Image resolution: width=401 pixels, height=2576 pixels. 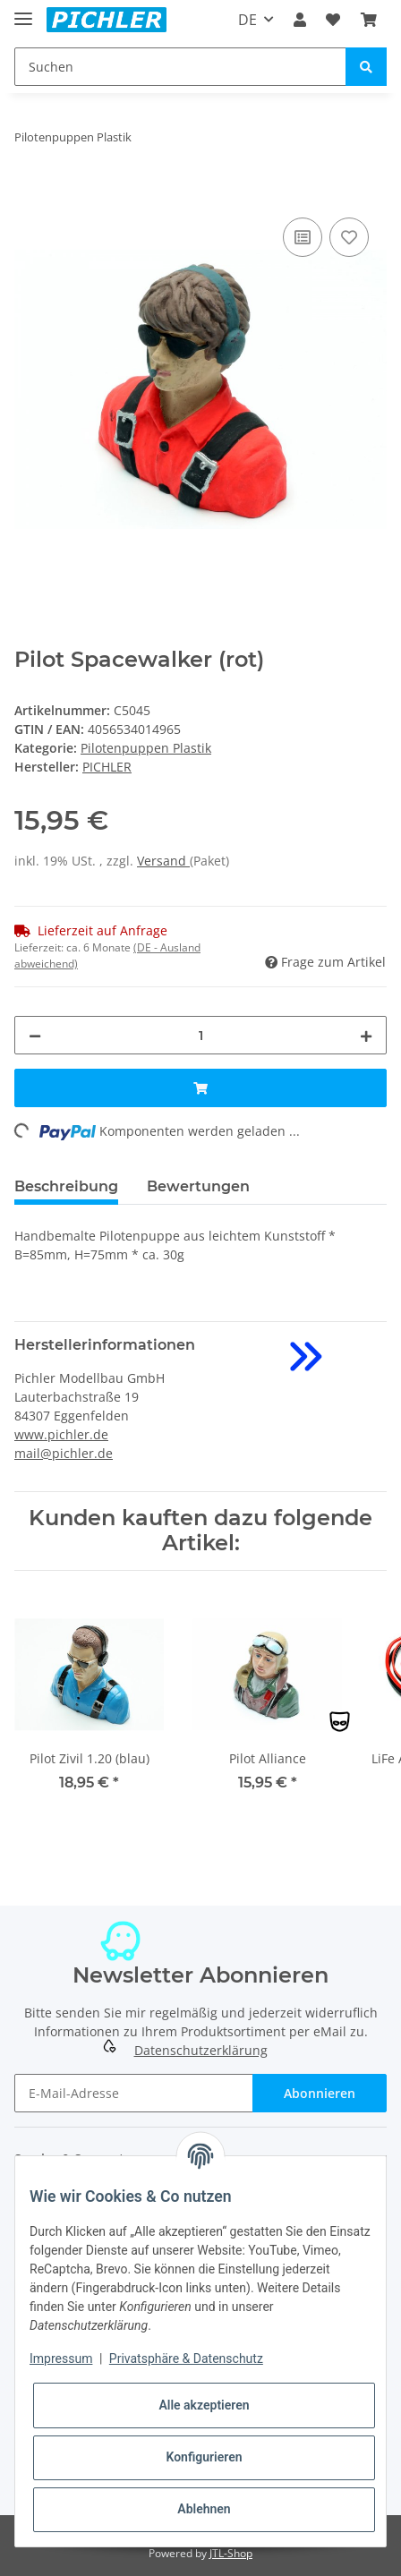 What do you see at coordinates (108, 2045) in the screenshot?
I see `donate blood or support blood donation` at bounding box center [108, 2045].